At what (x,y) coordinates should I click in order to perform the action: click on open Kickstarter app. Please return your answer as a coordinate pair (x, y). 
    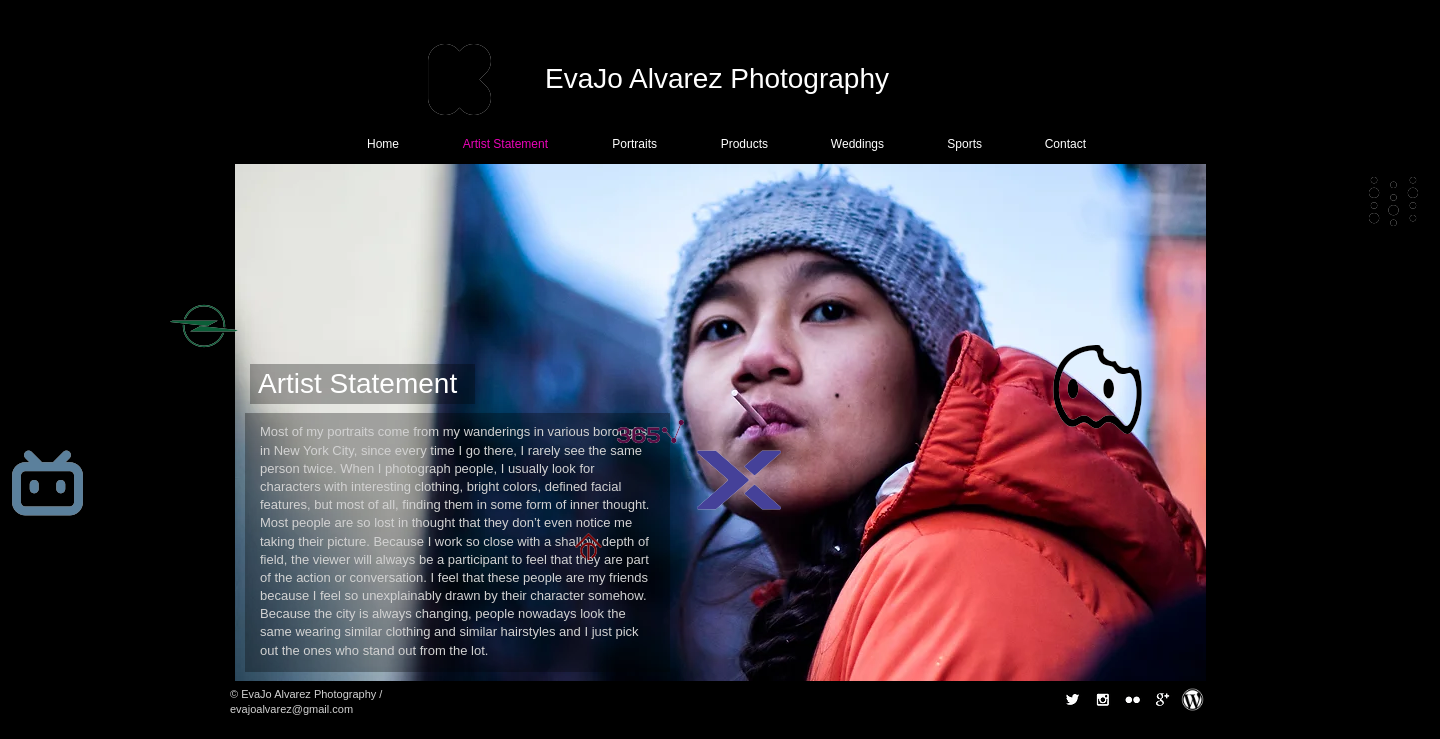
    Looking at the image, I should click on (459, 79).